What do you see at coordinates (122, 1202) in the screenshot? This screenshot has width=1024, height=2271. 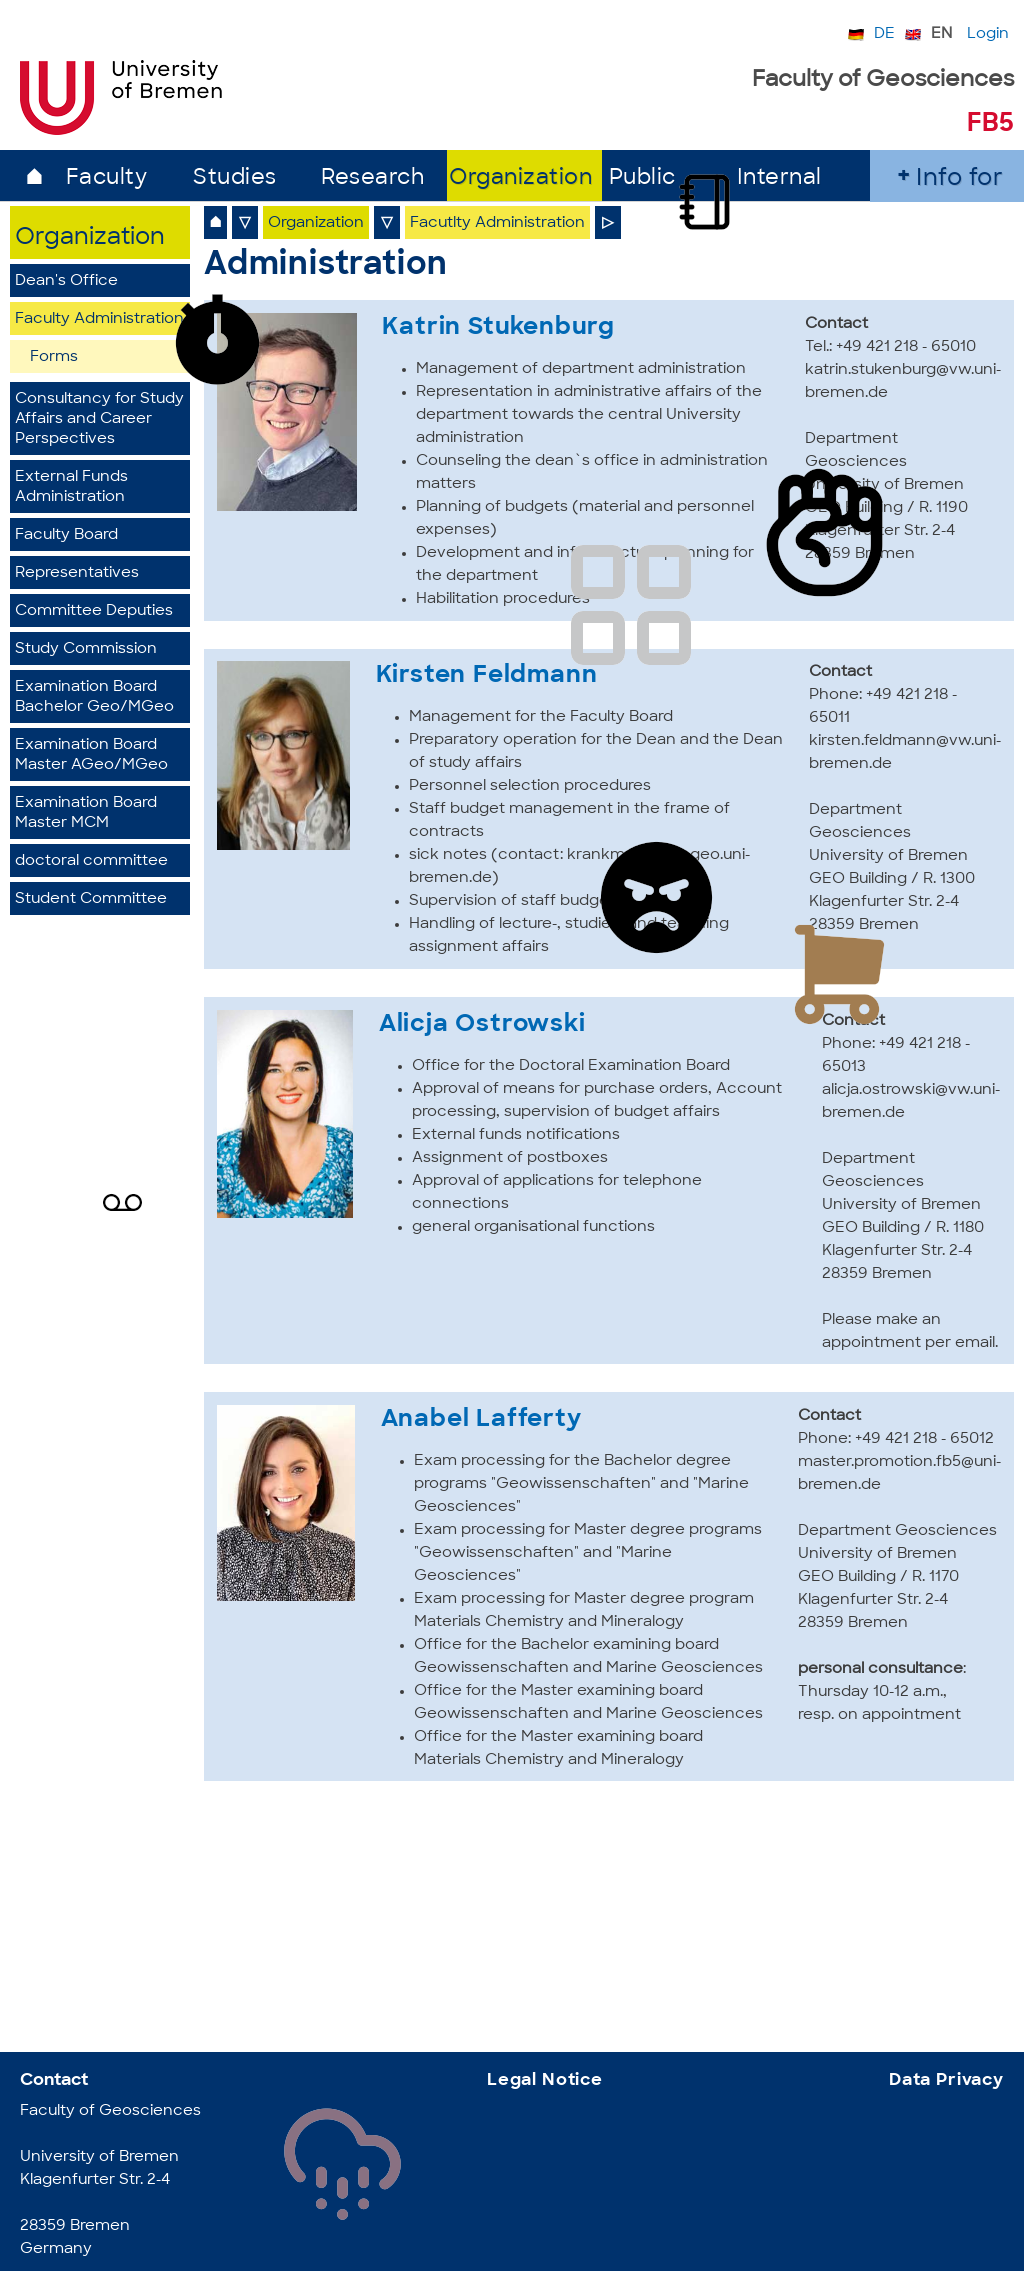 I see `access voicemail messages` at bounding box center [122, 1202].